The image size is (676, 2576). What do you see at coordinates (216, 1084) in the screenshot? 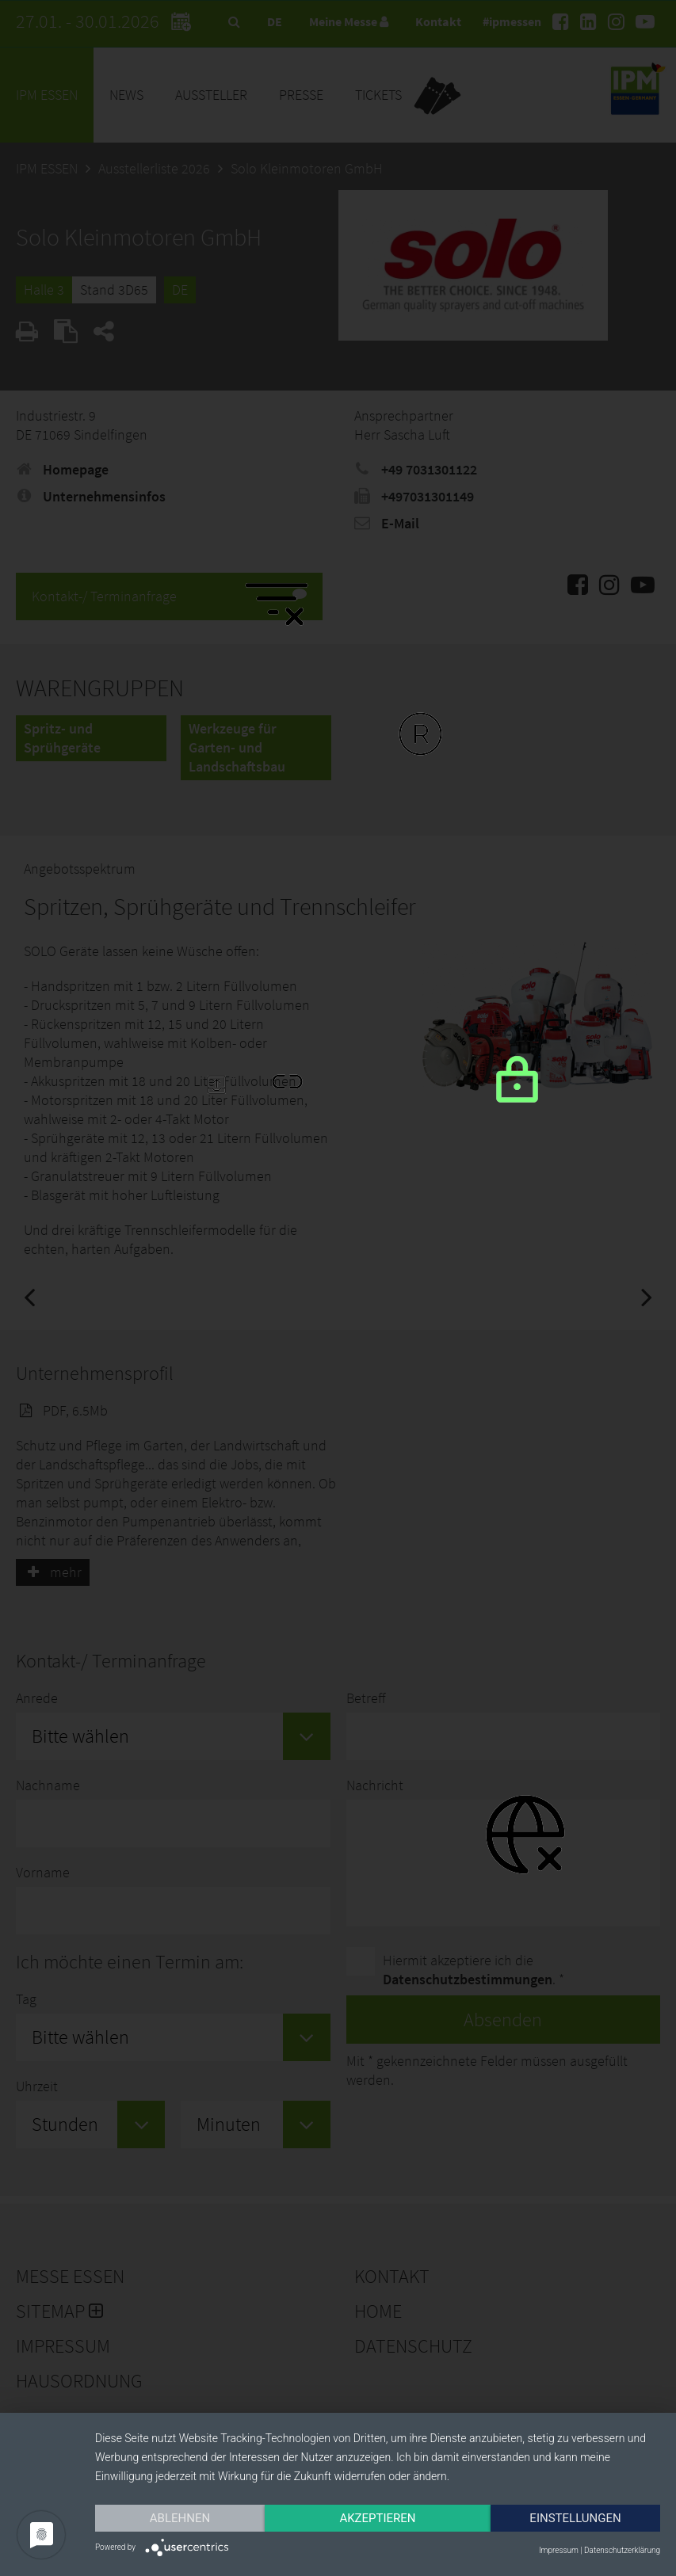
I see `upload file from tray` at bounding box center [216, 1084].